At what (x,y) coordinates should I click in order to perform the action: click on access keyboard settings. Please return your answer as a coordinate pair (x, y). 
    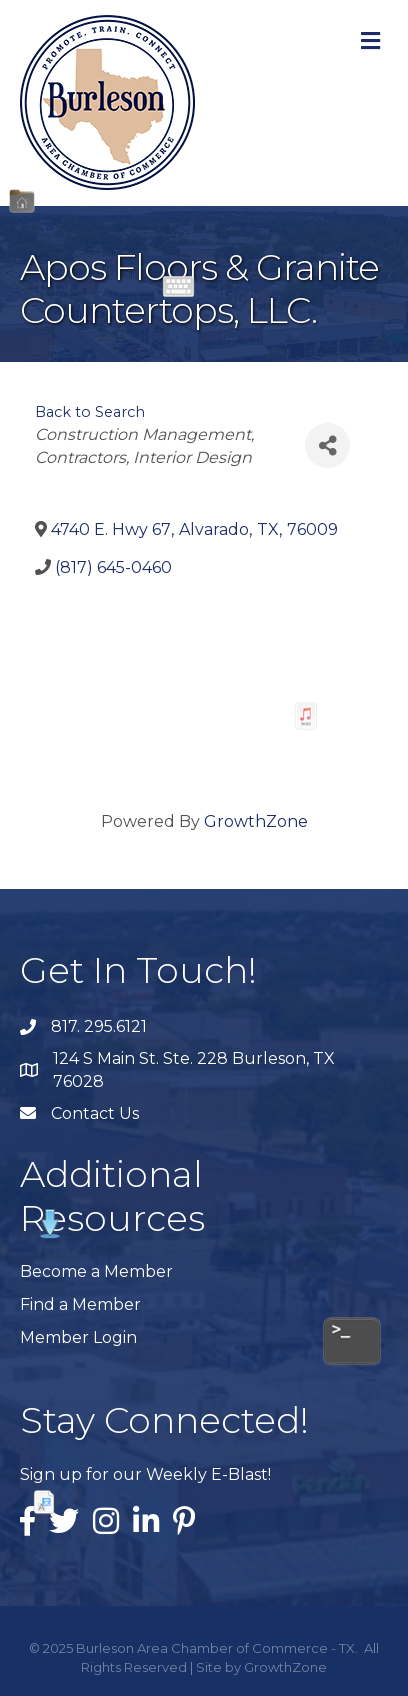
    Looking at the image, I should click on (178, 286).